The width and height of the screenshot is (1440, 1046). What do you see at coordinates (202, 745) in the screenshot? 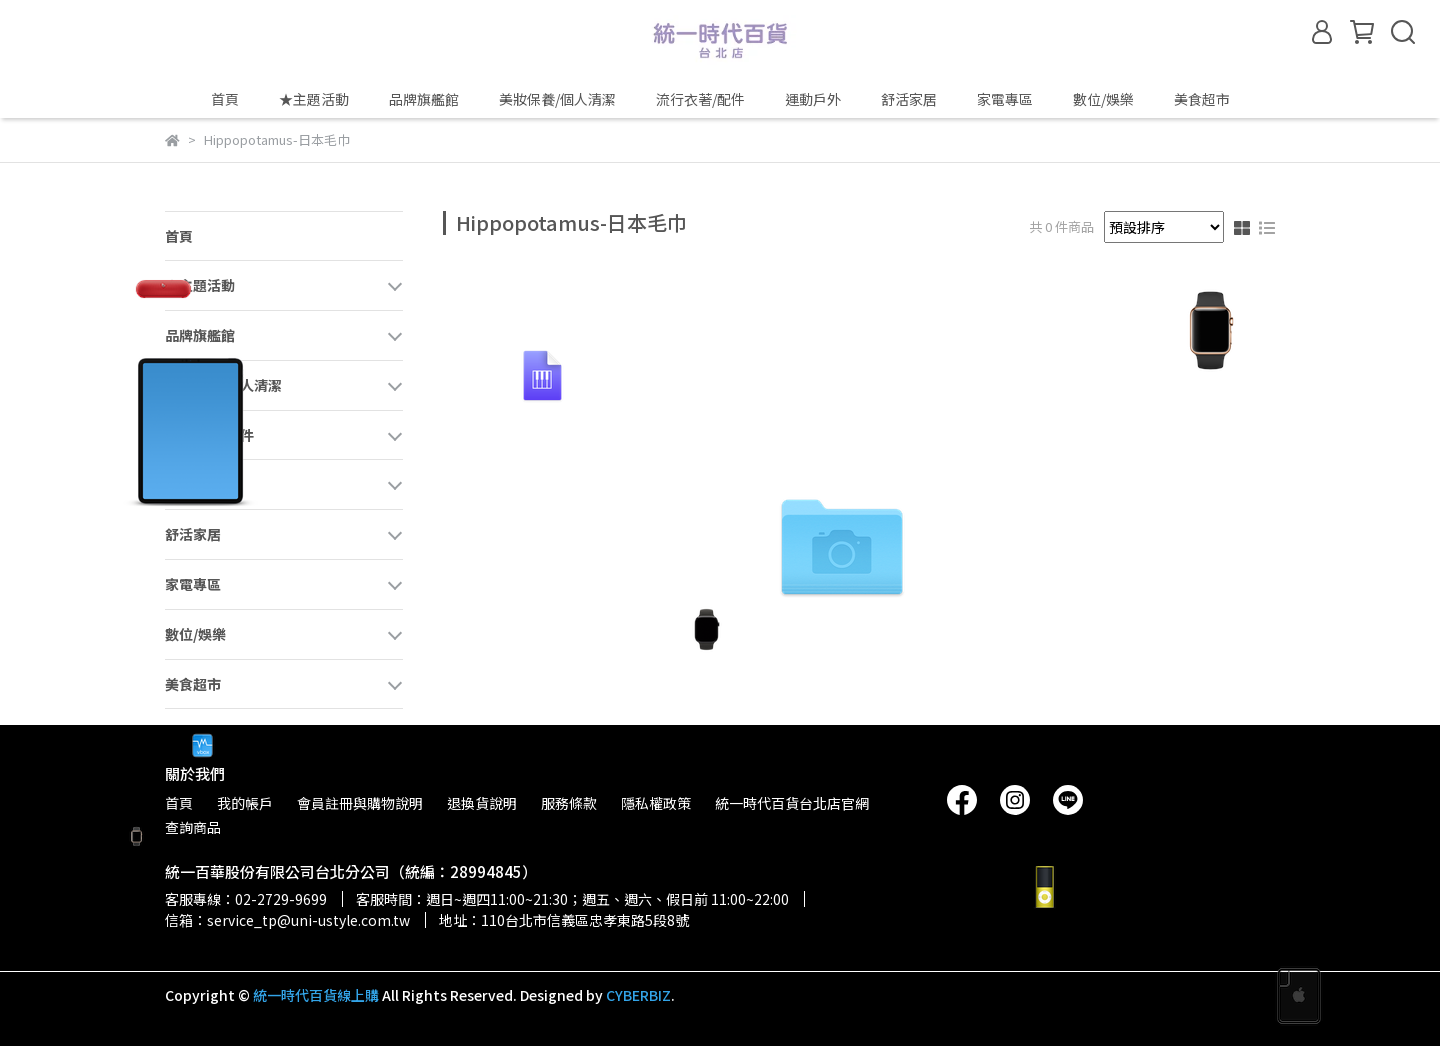
I see `a VirtualBox virtual machine configuration file` at bounding box center [202, 745].